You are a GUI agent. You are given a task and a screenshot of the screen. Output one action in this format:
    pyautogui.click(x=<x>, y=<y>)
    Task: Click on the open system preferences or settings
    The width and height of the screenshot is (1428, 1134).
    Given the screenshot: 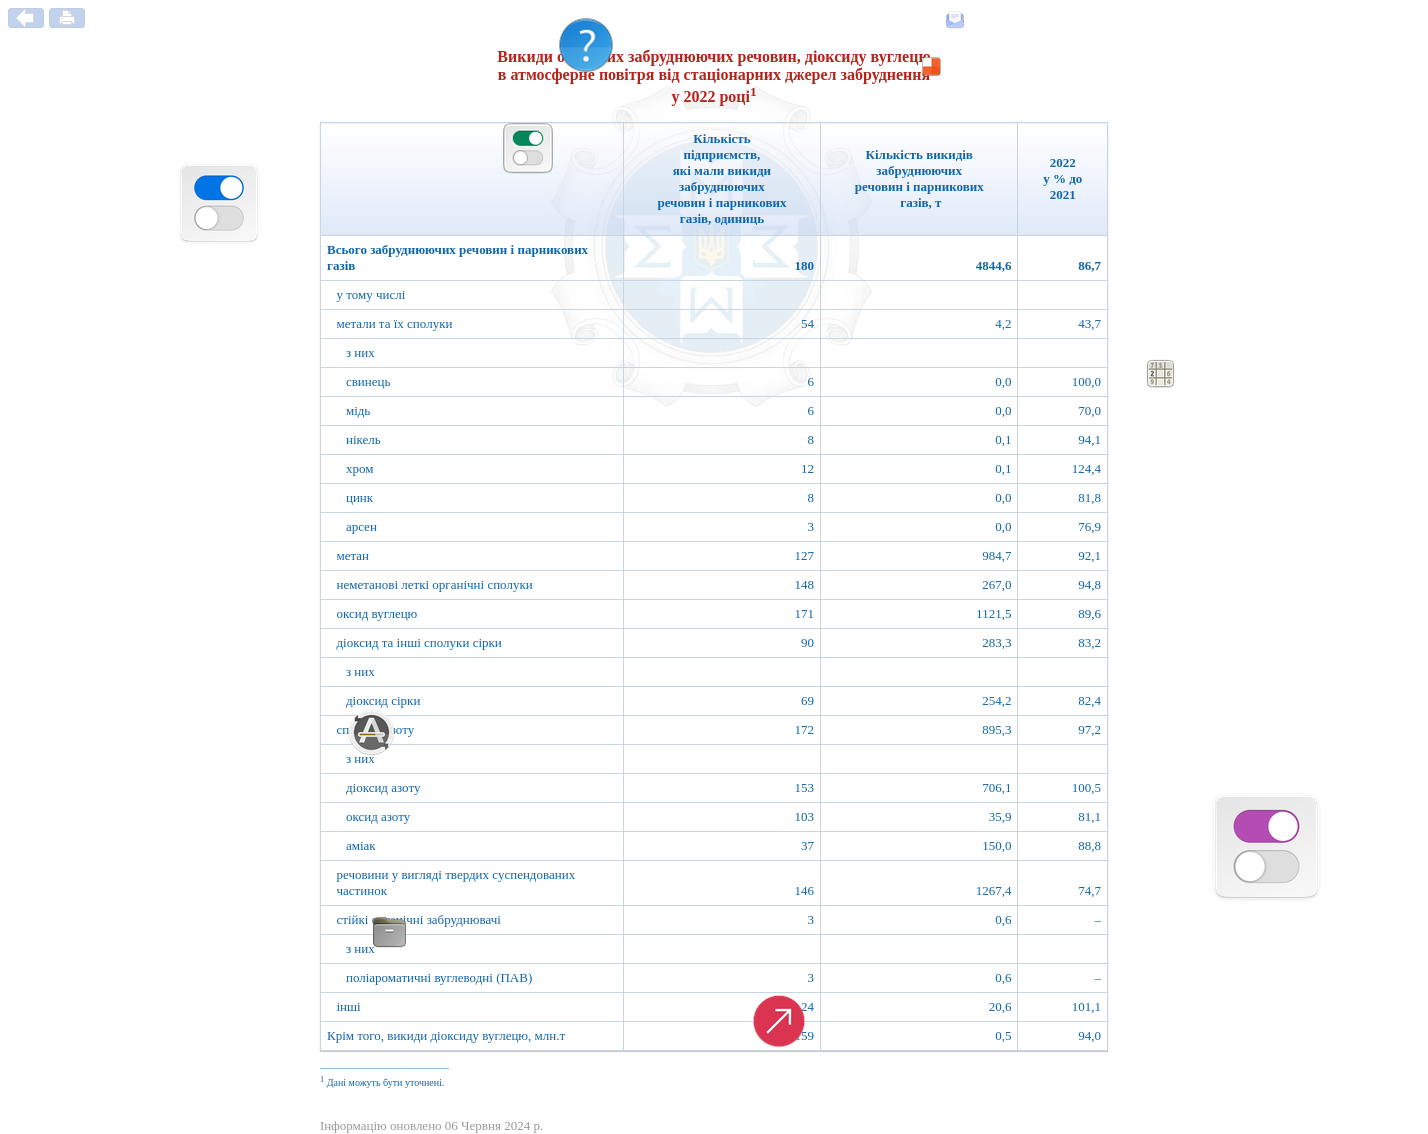 What is the action you would take?
    pyautogui.click(x=219, y=203)
    